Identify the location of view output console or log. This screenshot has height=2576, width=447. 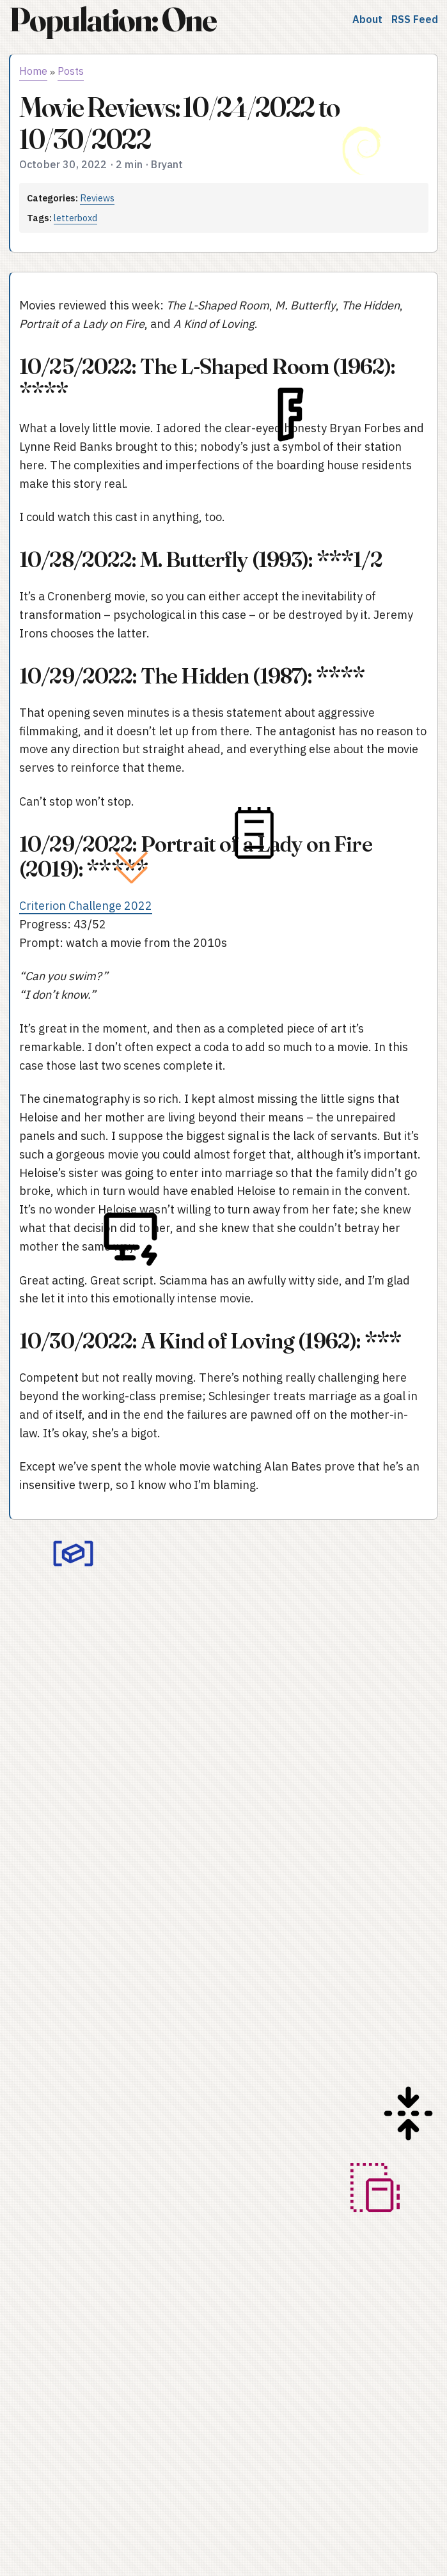
(254, 832).